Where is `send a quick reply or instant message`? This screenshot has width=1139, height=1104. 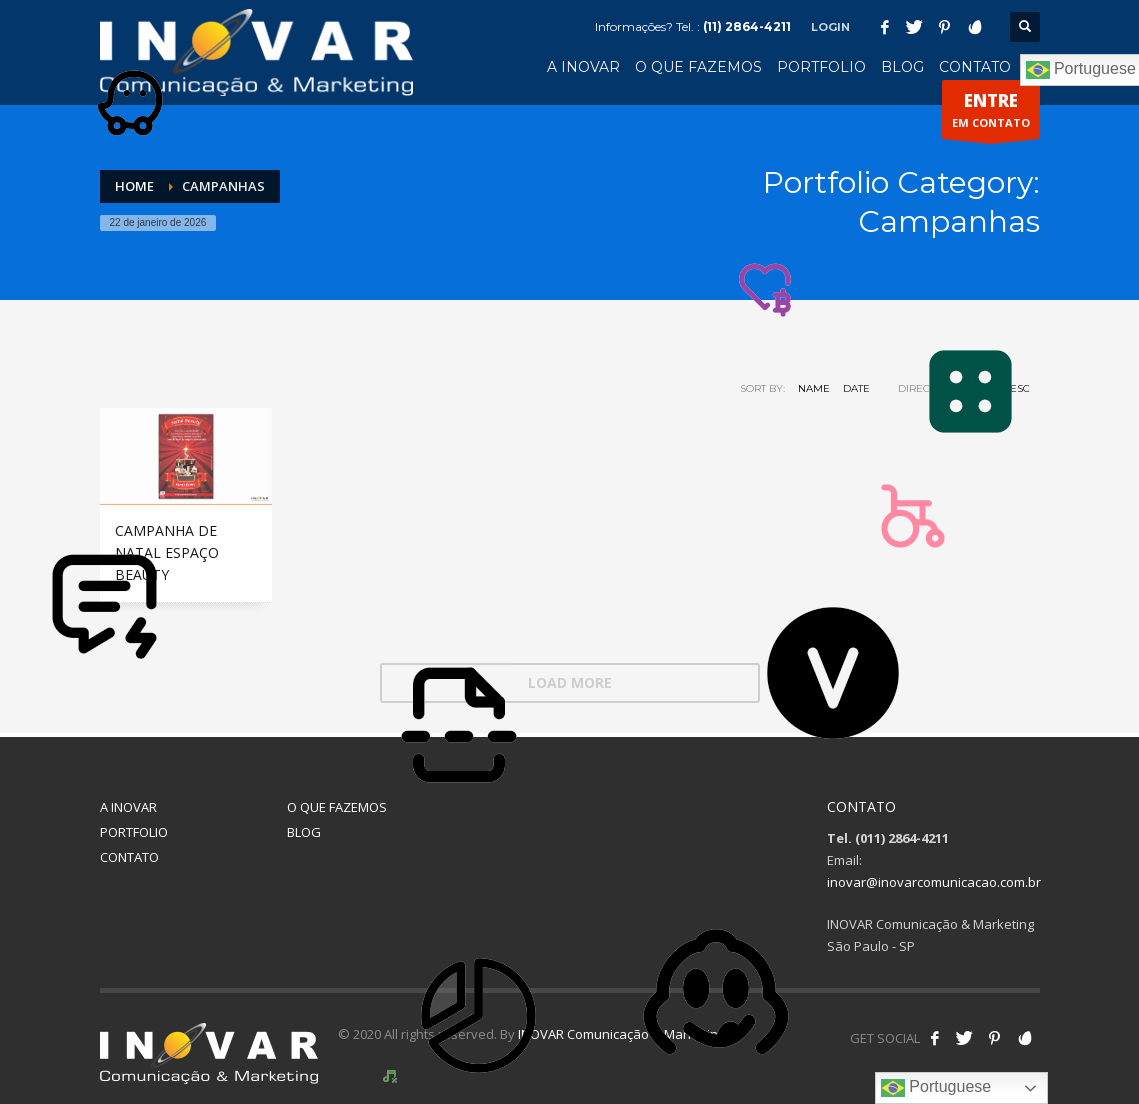
send a quick reply or instant message is located at coordinates (104, 601).